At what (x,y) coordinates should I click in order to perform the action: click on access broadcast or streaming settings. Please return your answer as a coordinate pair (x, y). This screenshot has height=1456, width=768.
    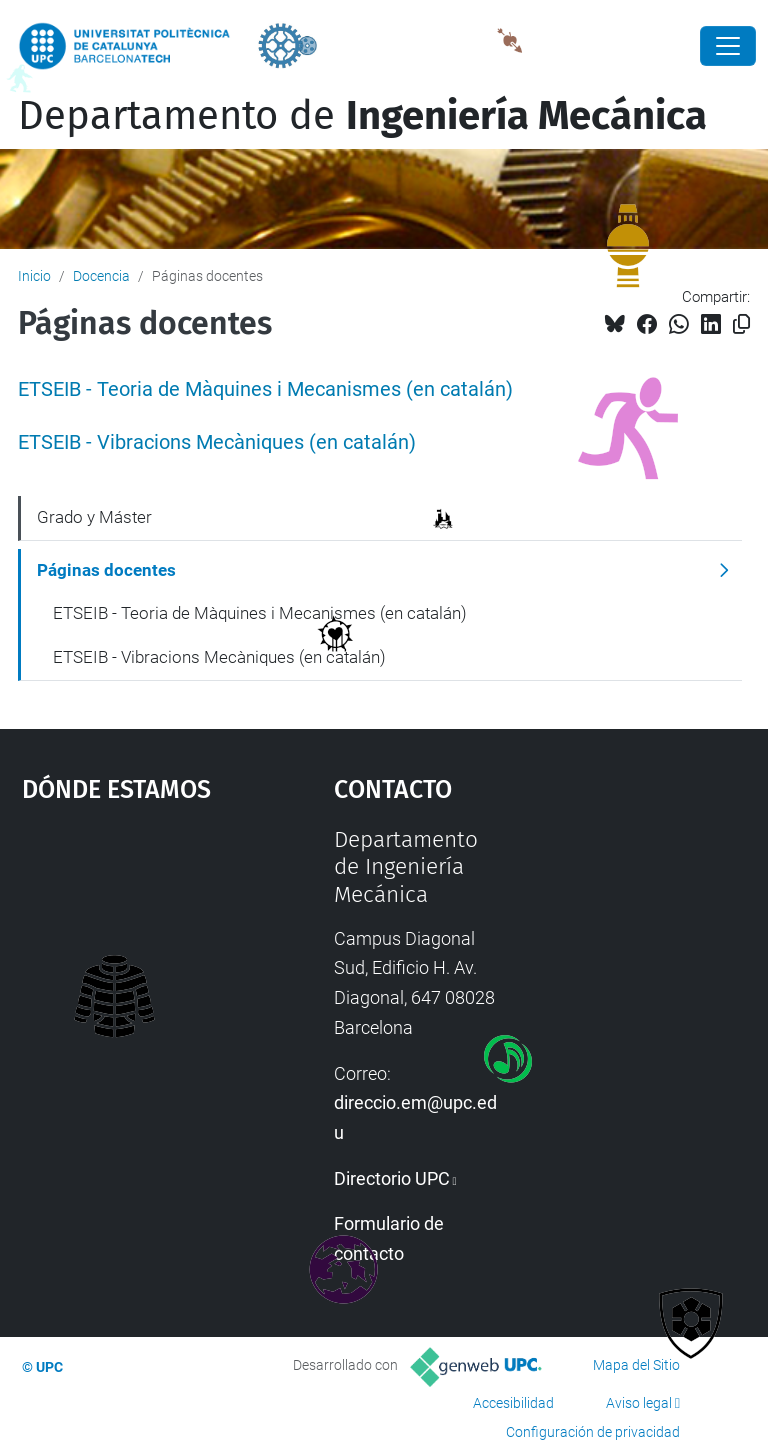
    Looking at the image, I should click on (628, 245).